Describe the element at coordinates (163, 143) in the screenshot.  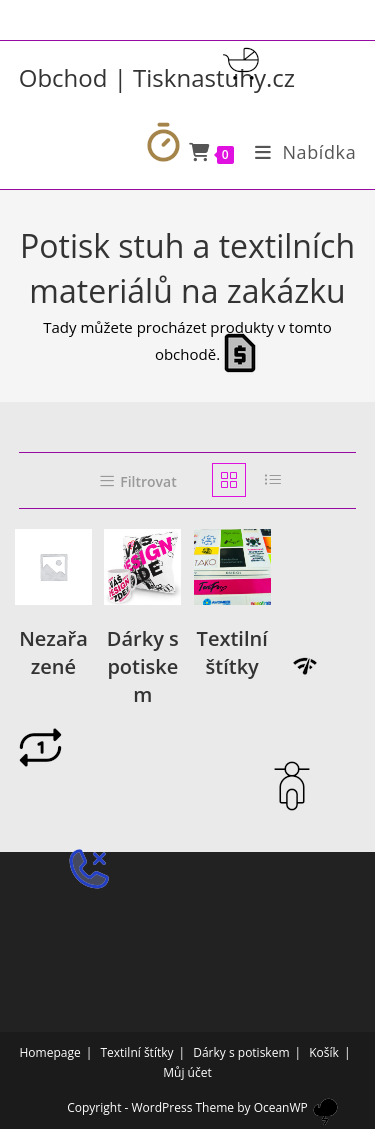
I see `set or view a countdown timer` at that location.